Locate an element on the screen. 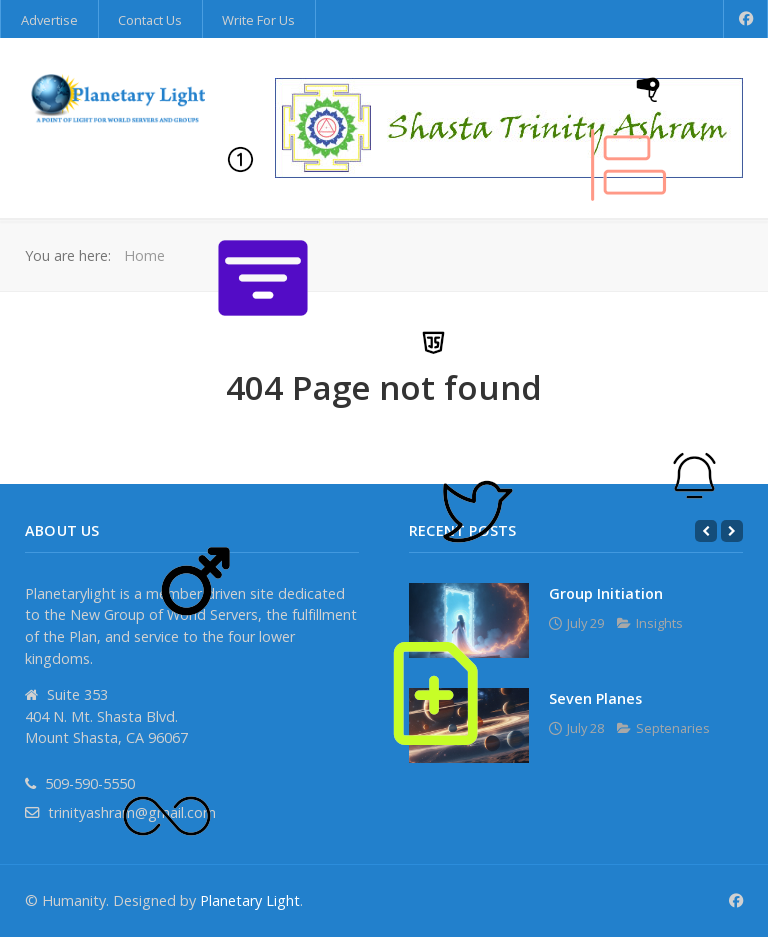 This screenshot has width=768, height=937. access hair styling or beauty tools is located at coordinates (648, 88).